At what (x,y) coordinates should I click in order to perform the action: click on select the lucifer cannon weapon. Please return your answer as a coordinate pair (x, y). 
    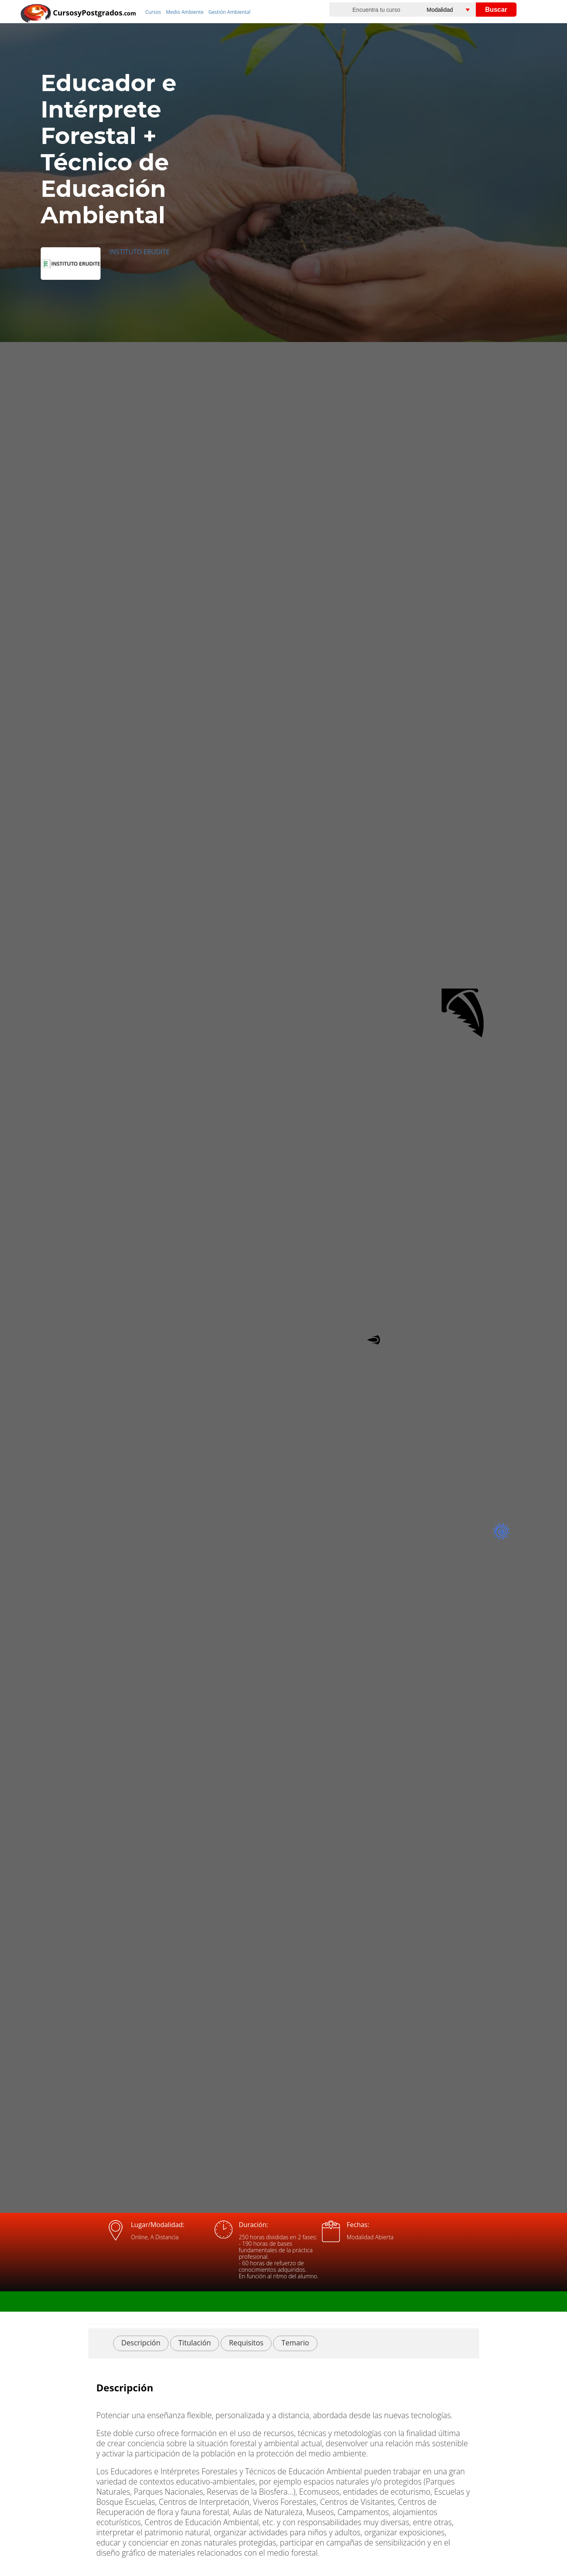
    Looking at the image, I should click on (373, 1340).